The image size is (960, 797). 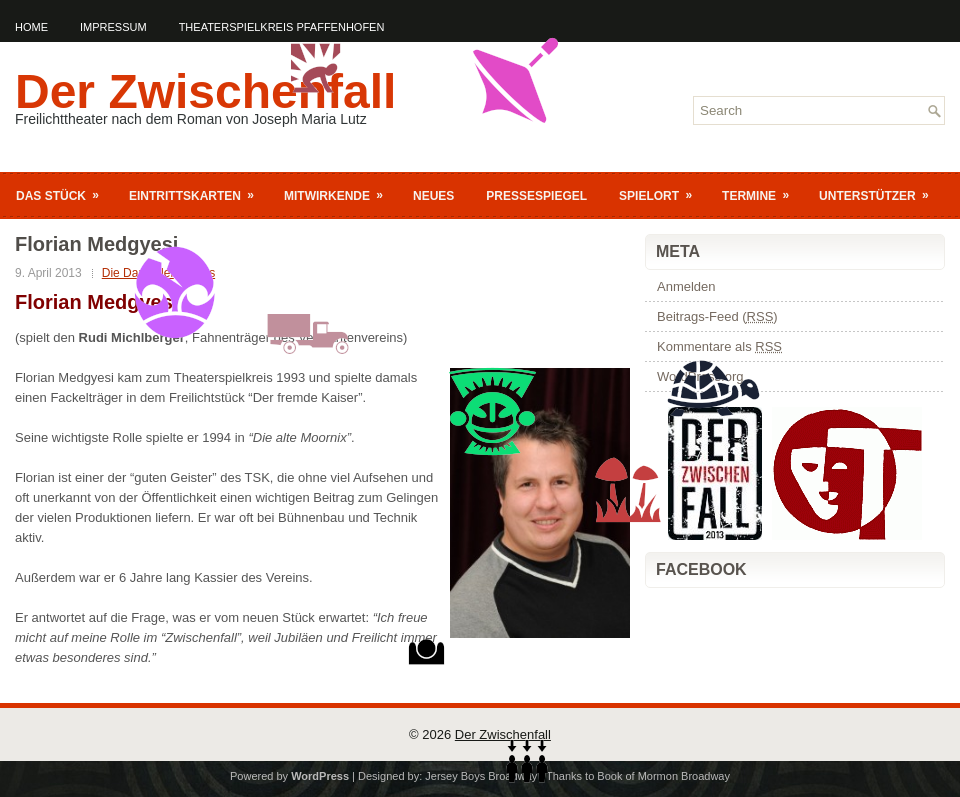 What do you see at coordinates (308, 334) in the screenshot?
I see `indicates freight or cargo delivery` at bounding box center [308, 334].